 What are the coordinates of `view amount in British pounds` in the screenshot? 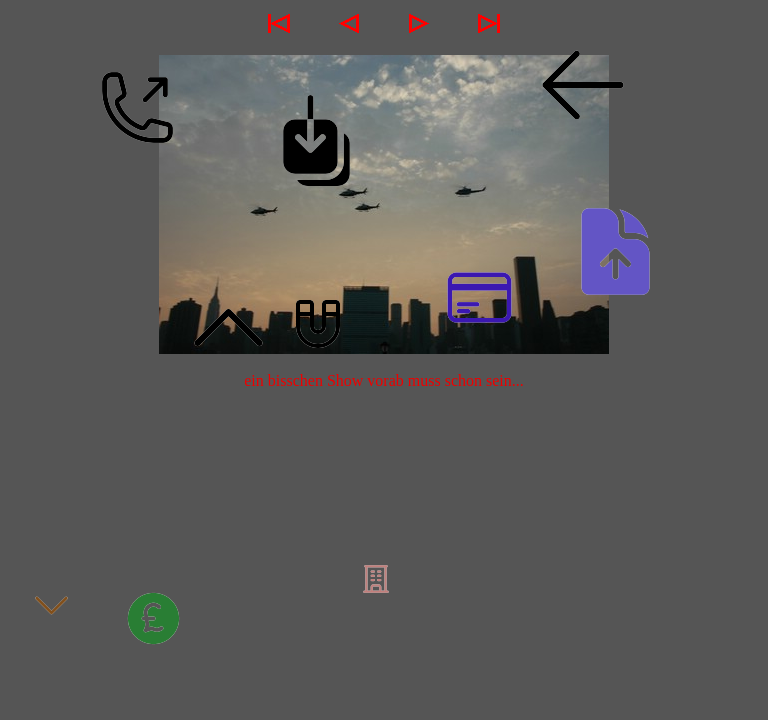 It's located at (153, 618).